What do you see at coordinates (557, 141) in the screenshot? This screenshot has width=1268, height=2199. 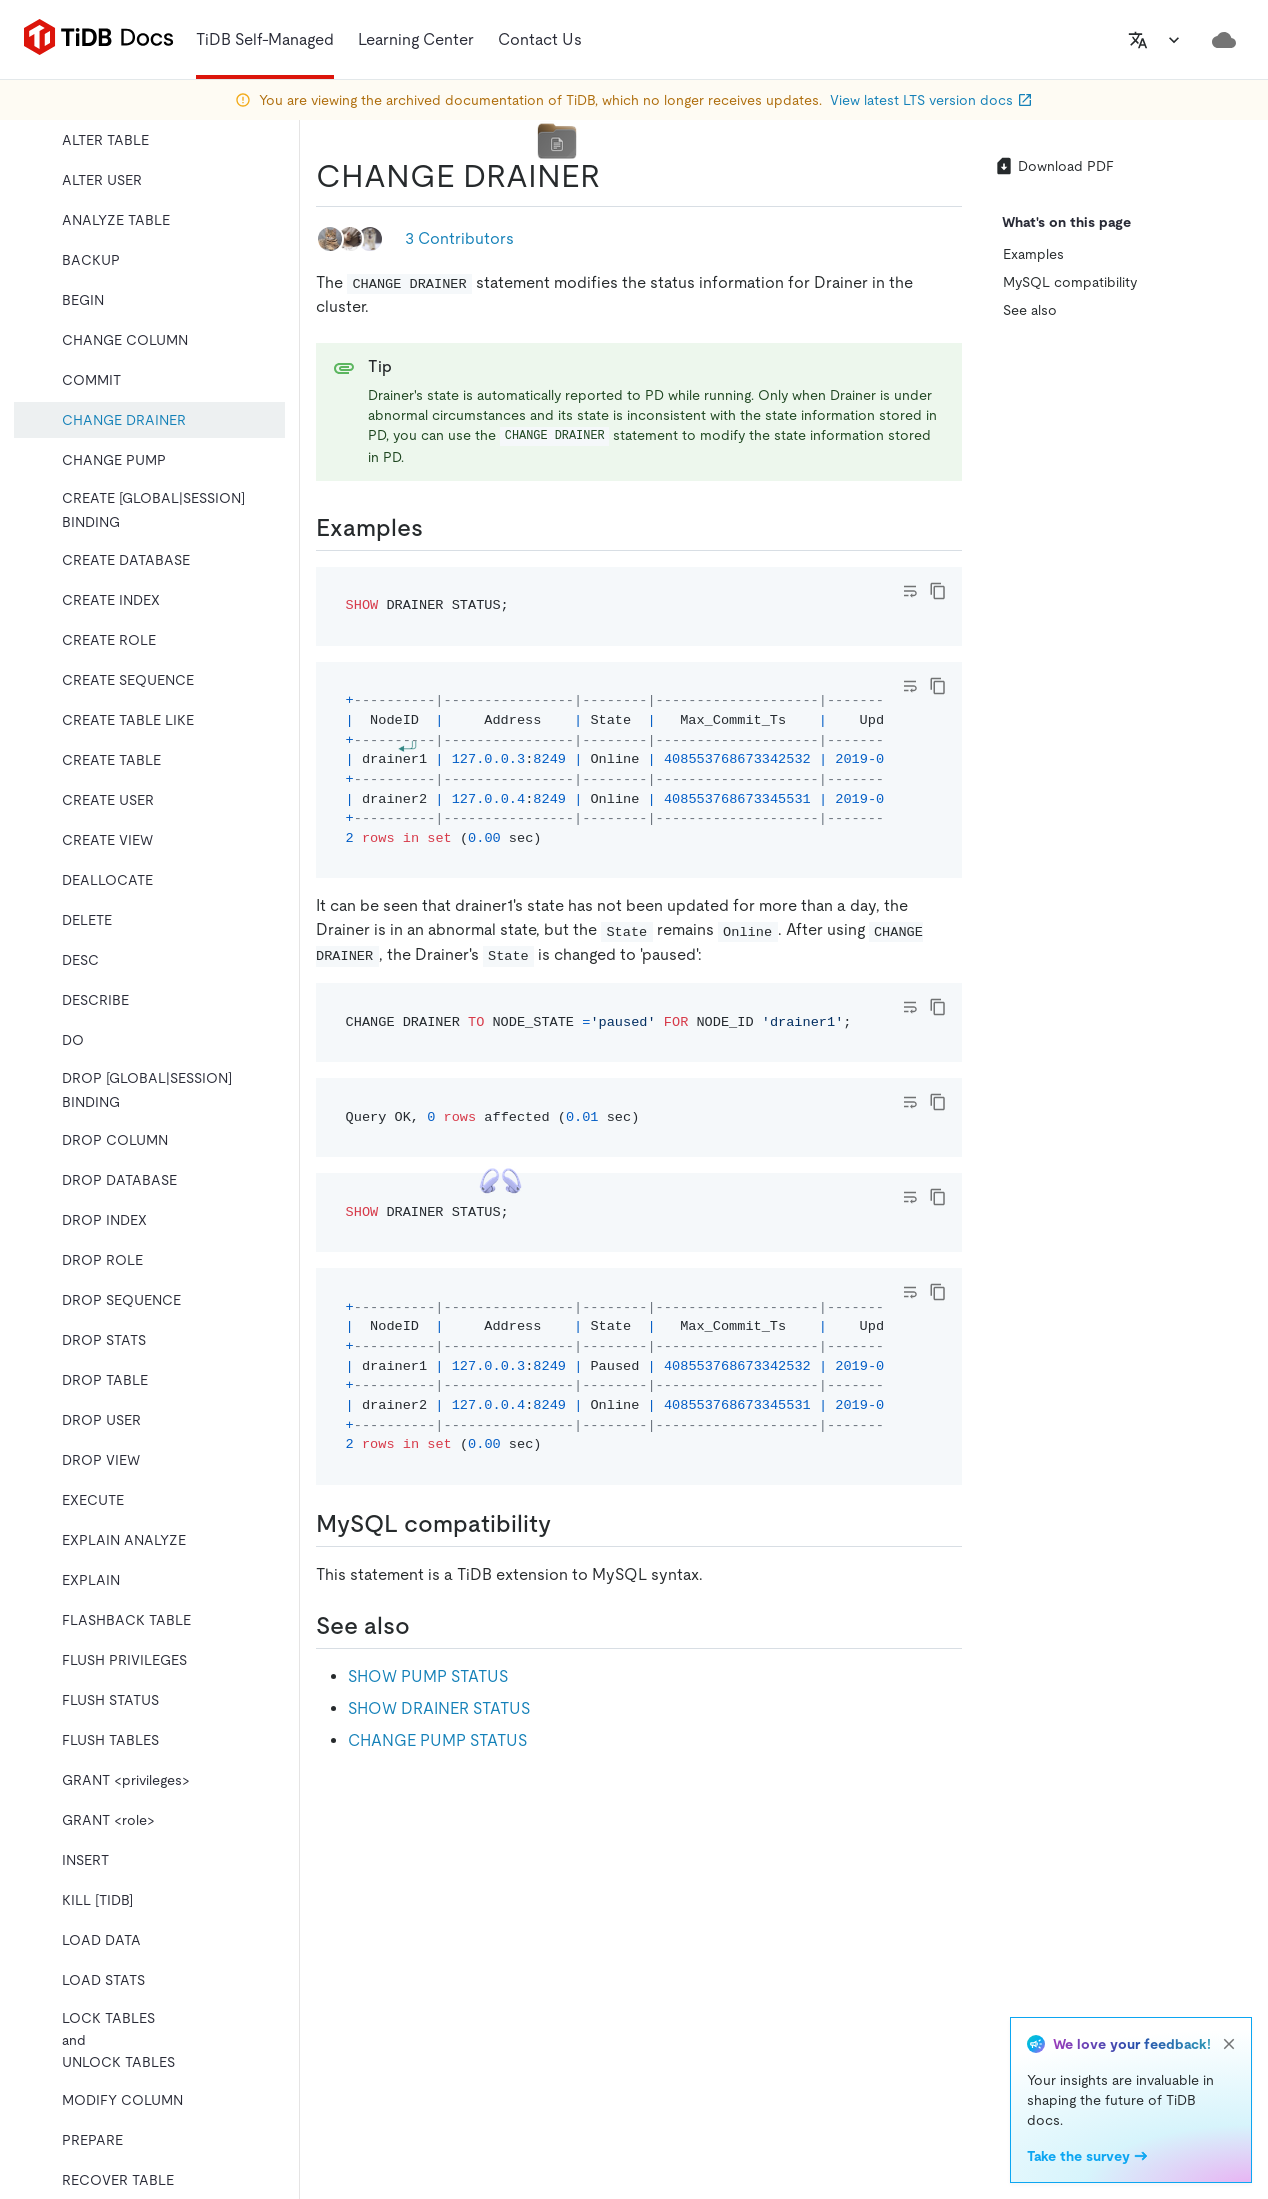 I see `open your documents folder` at bounding box center [557, 141].